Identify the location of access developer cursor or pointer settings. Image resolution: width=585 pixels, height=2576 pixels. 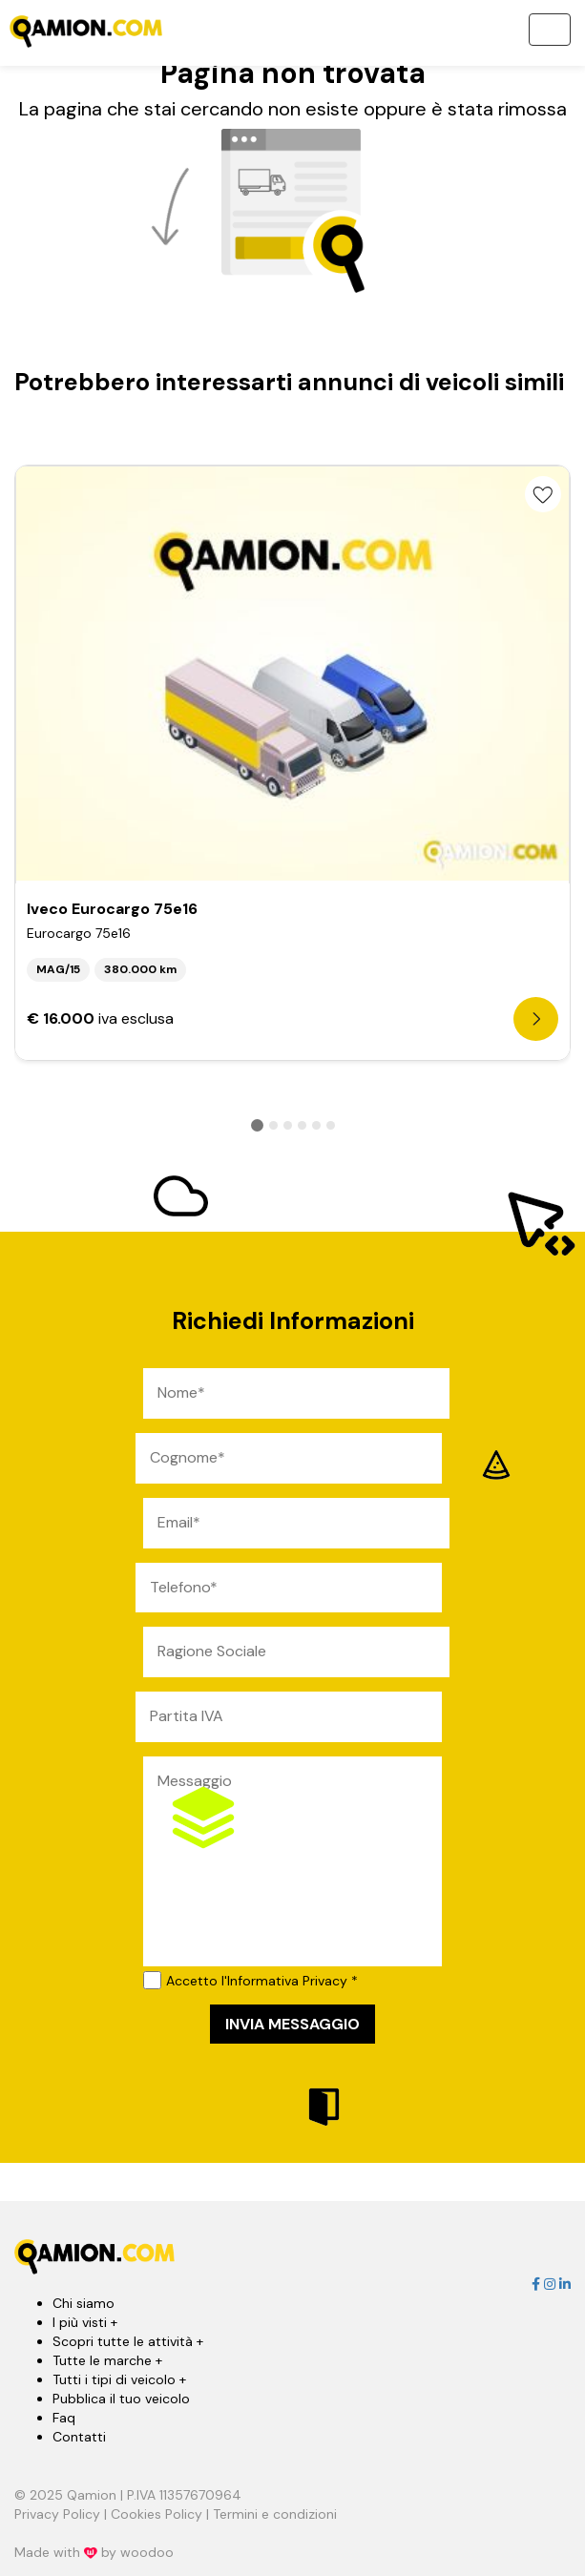
(538, 1222).